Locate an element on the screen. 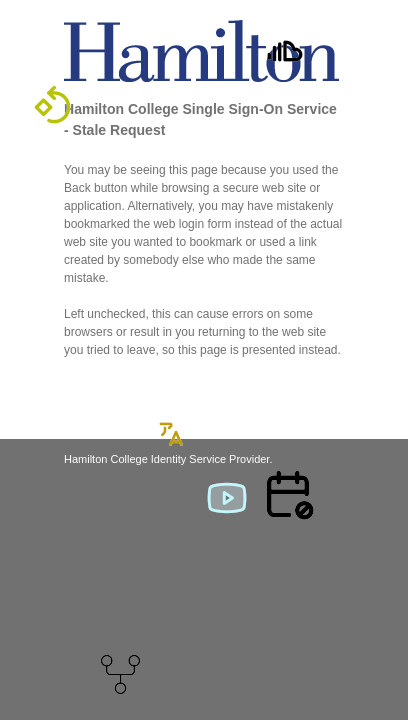 Image resolution: width=408 pixels, height=720 pixels. refresh or reload placeholder content is located at coordinates (52, 105).